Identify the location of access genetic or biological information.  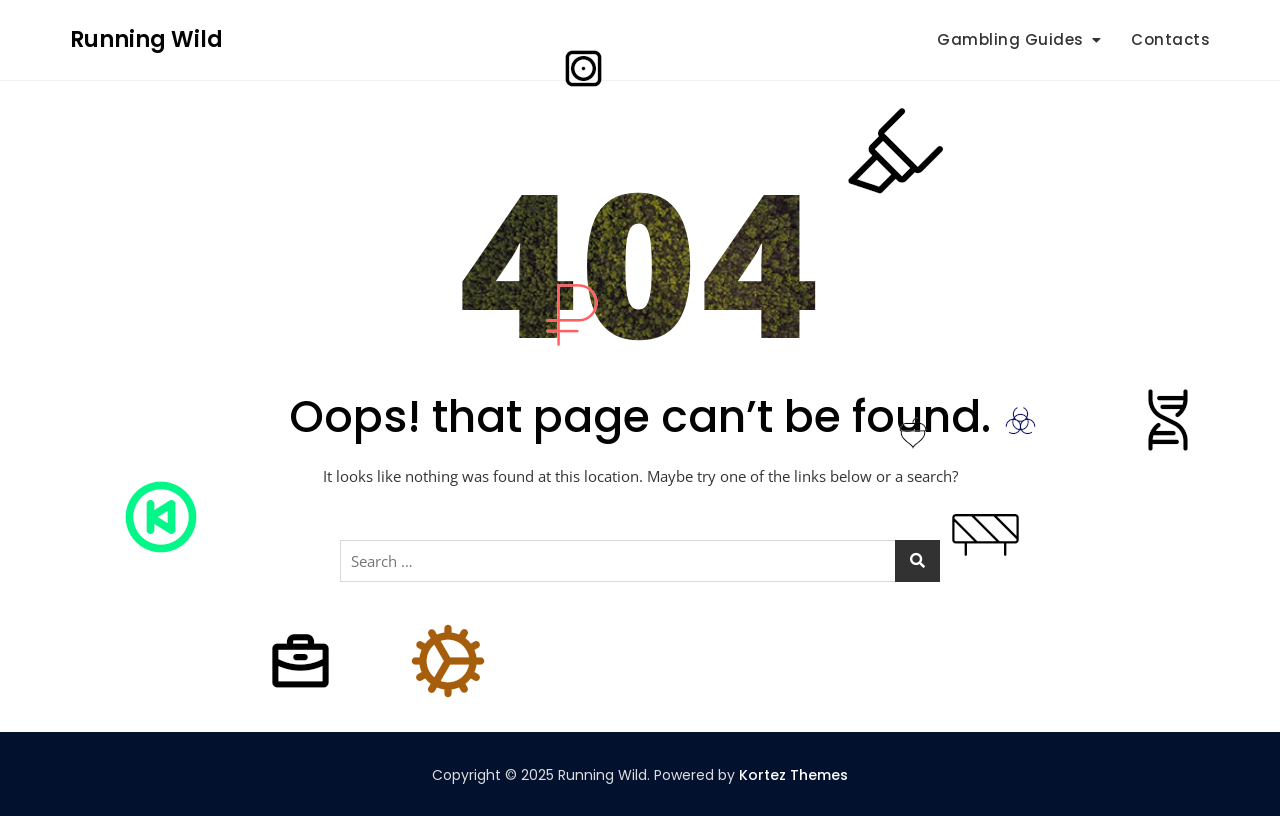
(1168, 420).